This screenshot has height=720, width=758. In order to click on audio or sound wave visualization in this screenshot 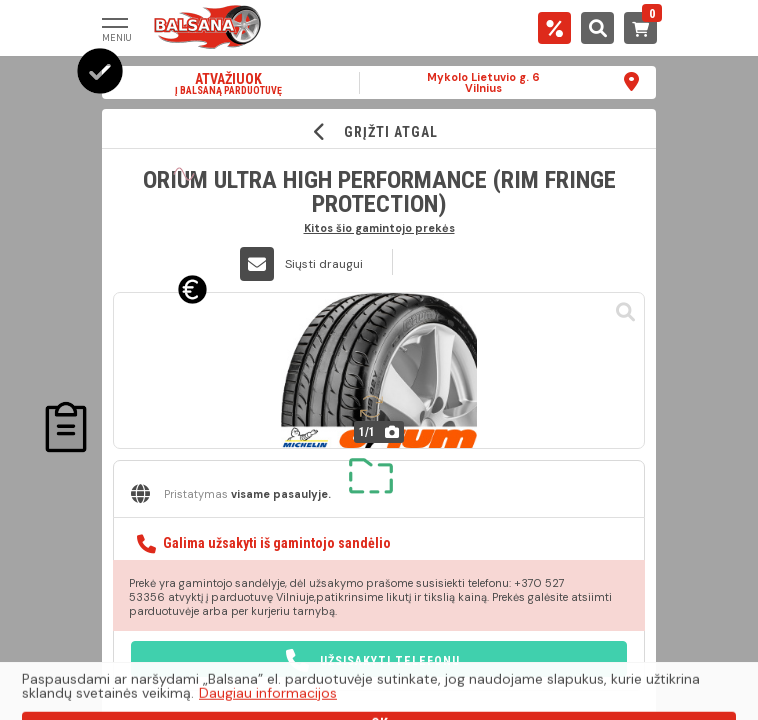, I will do `click(184, 174)`.